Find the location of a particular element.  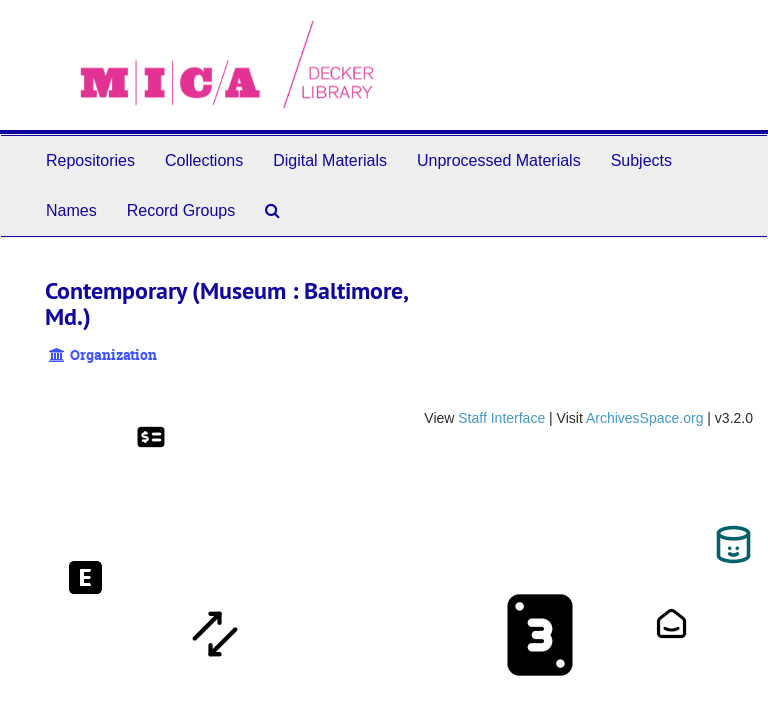

indicates explicit content warning is located at coordinates (85, 577).